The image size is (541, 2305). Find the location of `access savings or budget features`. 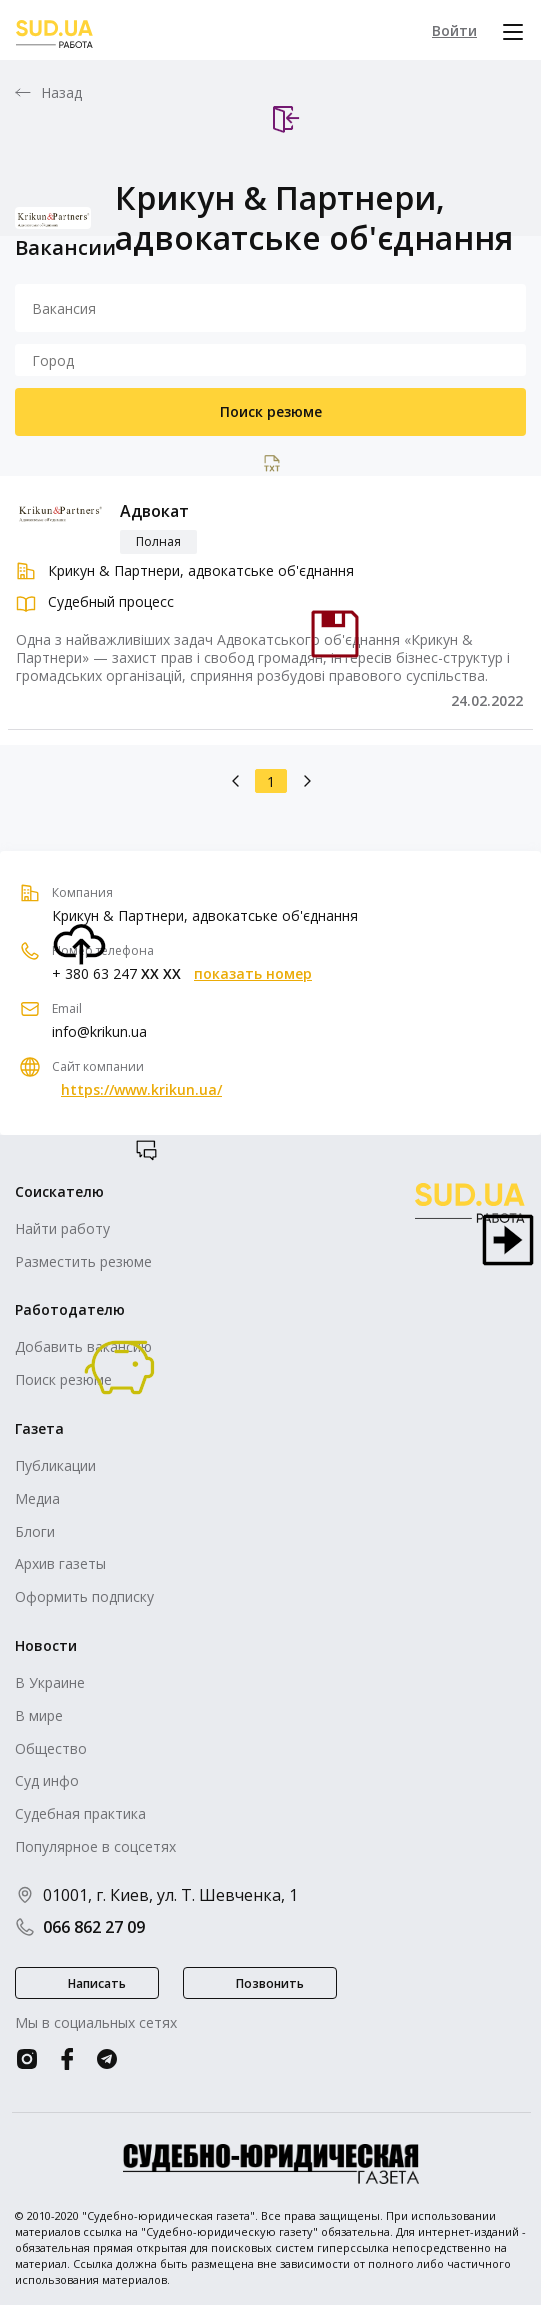

access savings or budget features is located at coordinates (120, 1367).